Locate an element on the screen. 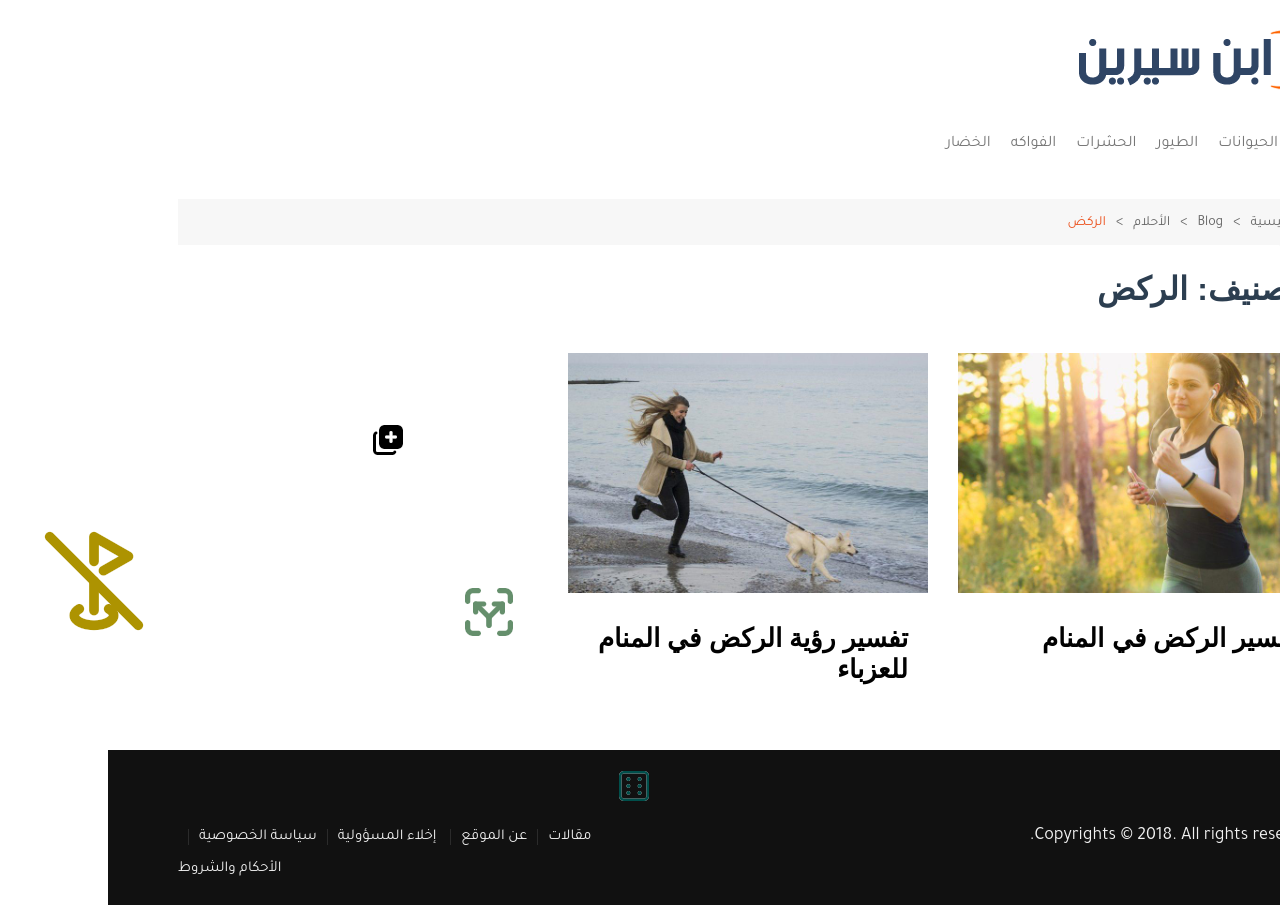 The image size is (1280, 905). add a new item to your library is located at coordinates (388, 440).